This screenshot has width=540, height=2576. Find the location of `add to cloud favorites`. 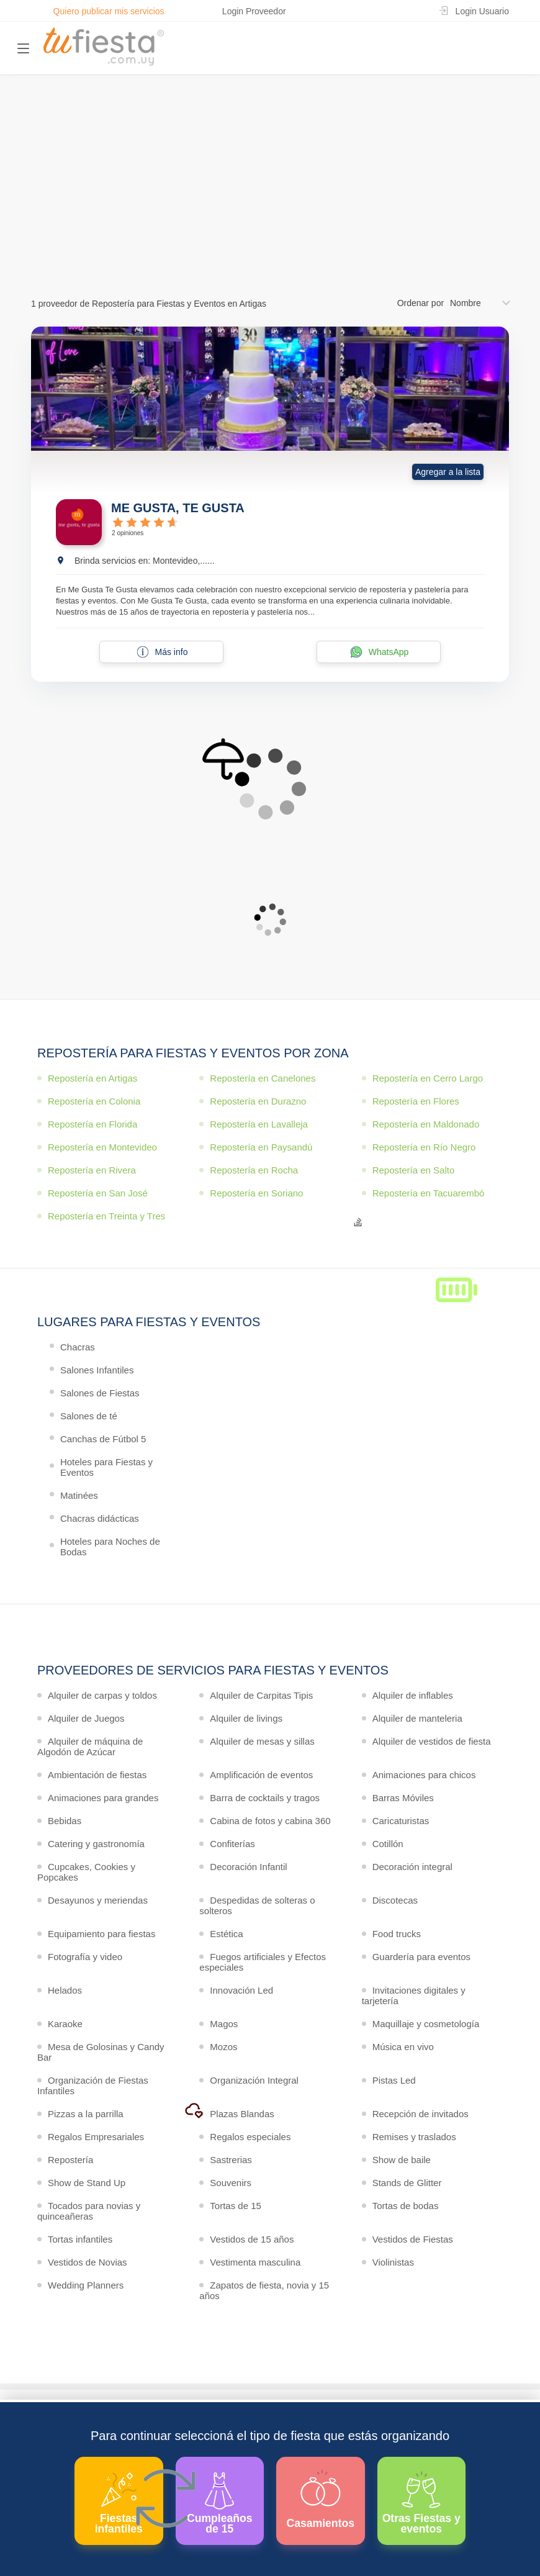

add to cloud favorites is located at coordinates (194, 2109).